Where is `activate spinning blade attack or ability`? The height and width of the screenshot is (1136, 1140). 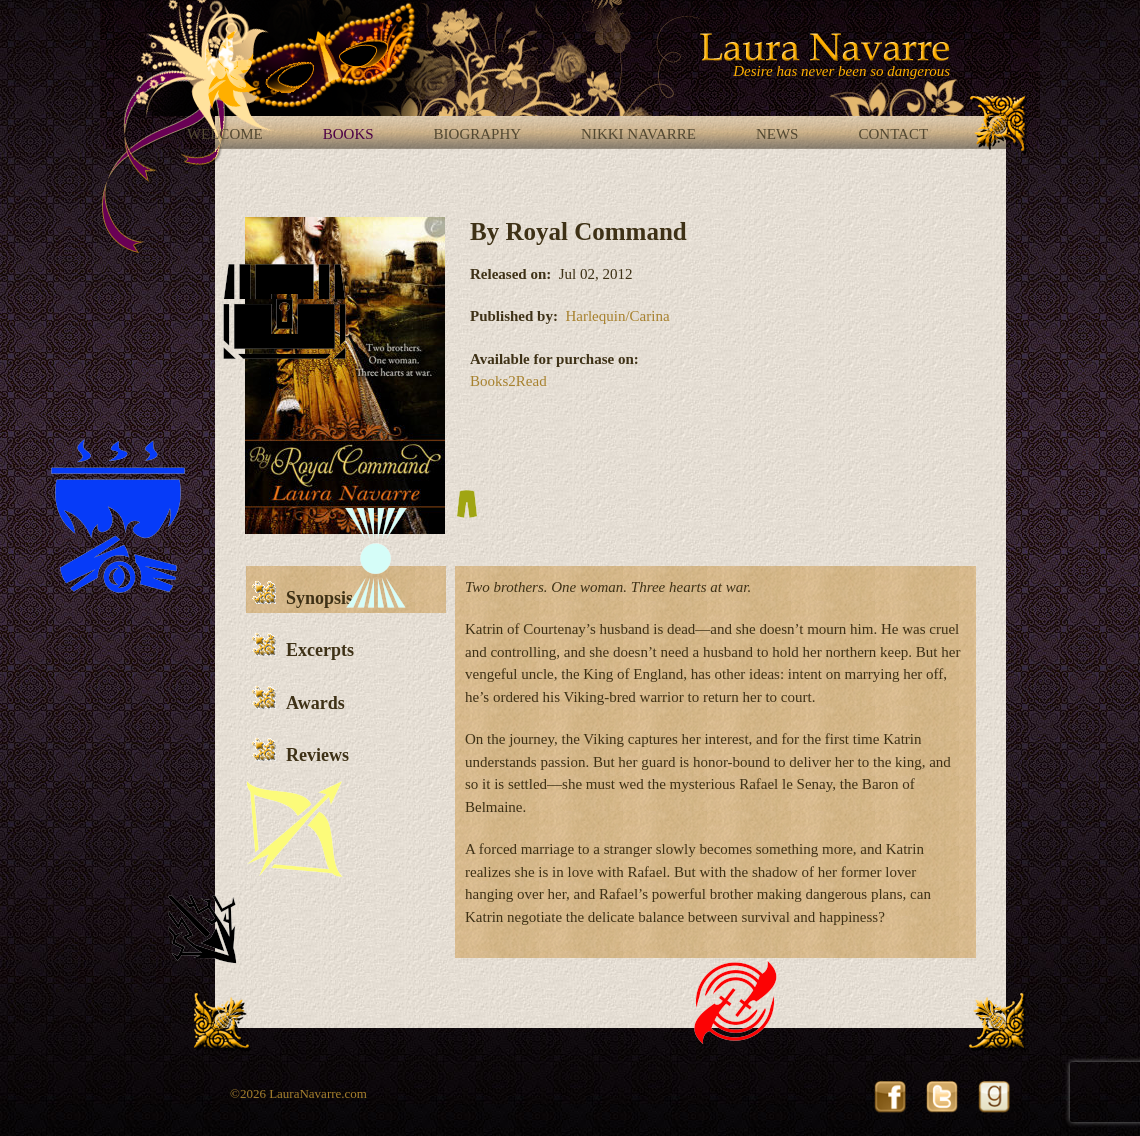 activate spinning blade attack or ability is located at coordinates (735, 1002).